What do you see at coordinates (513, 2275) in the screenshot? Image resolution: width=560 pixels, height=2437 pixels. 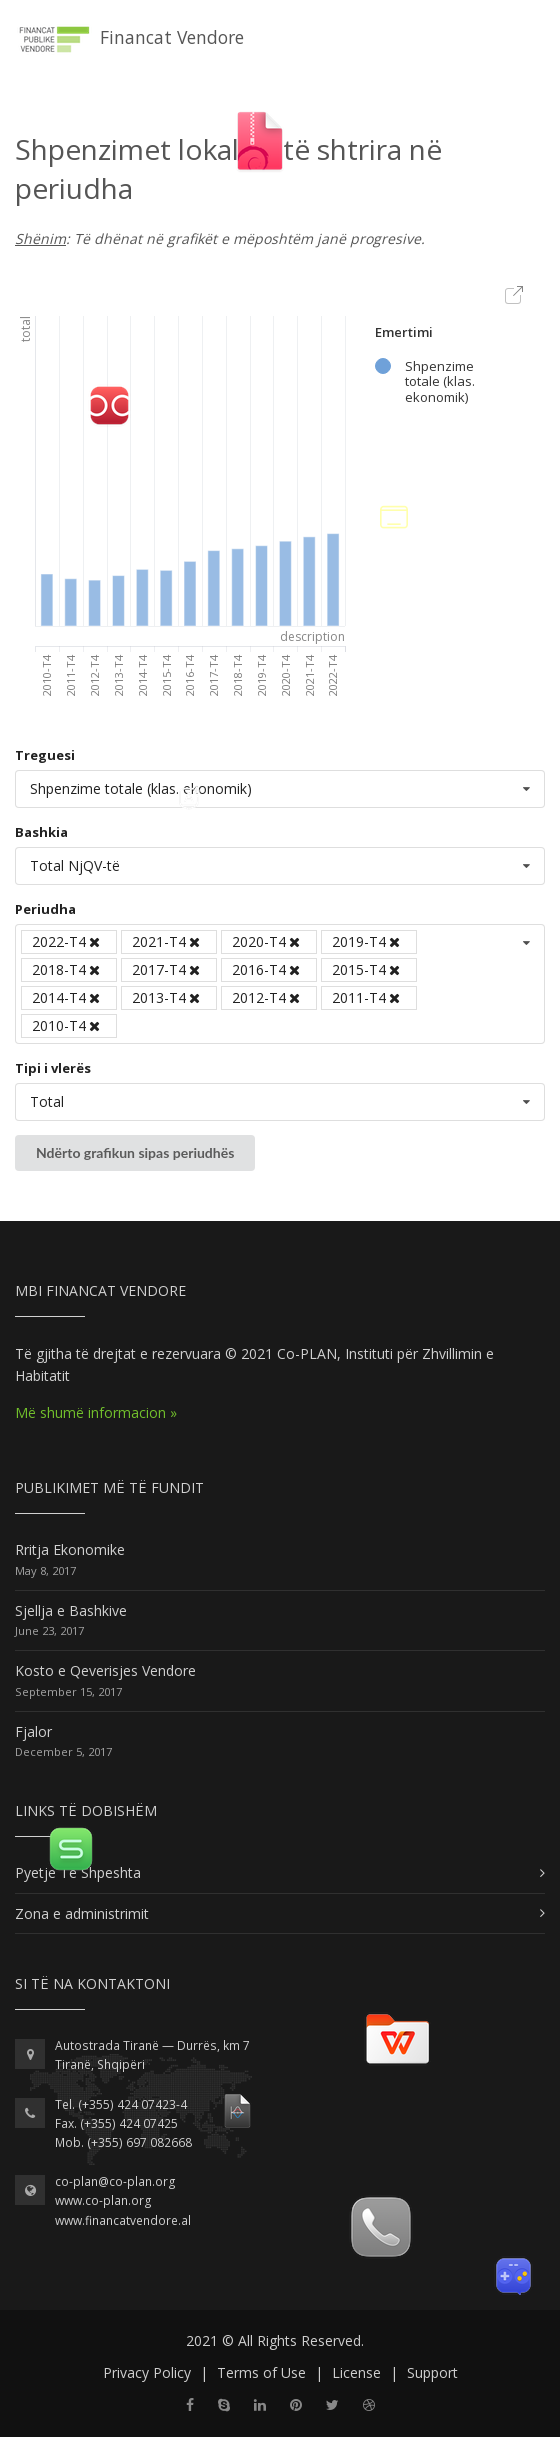 I see `open dissent messaging app` at bounding box center [513, 2275].